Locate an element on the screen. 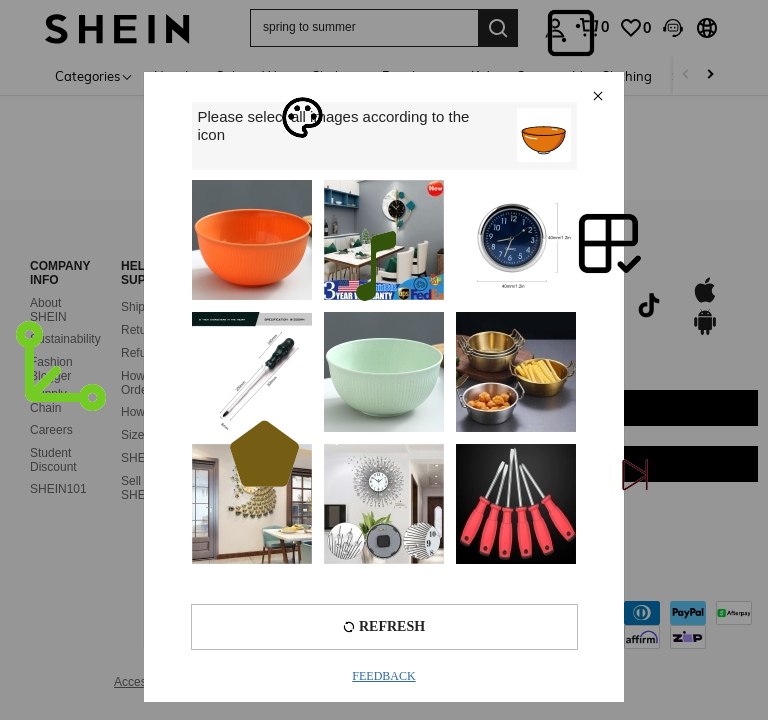 The height and width of the screenshot is (720, 768). indicates all items in a grid view are selected is located at coordinates (608, 243).